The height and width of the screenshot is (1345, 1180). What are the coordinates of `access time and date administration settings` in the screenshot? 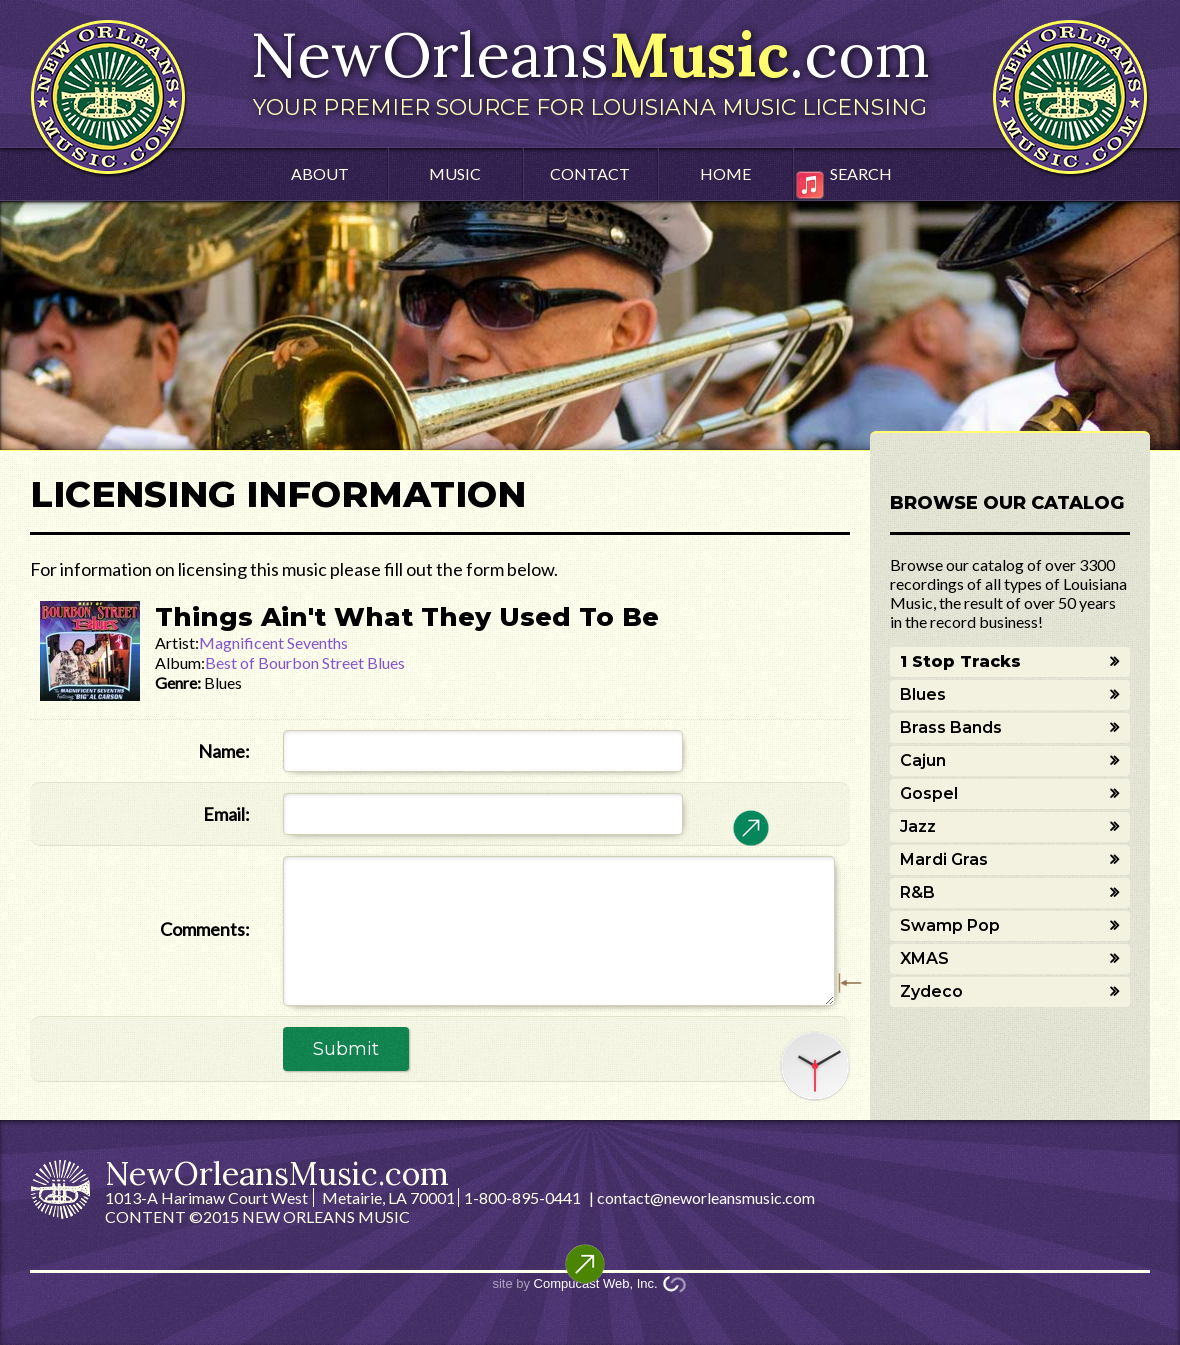 It's located at (815, 1066).